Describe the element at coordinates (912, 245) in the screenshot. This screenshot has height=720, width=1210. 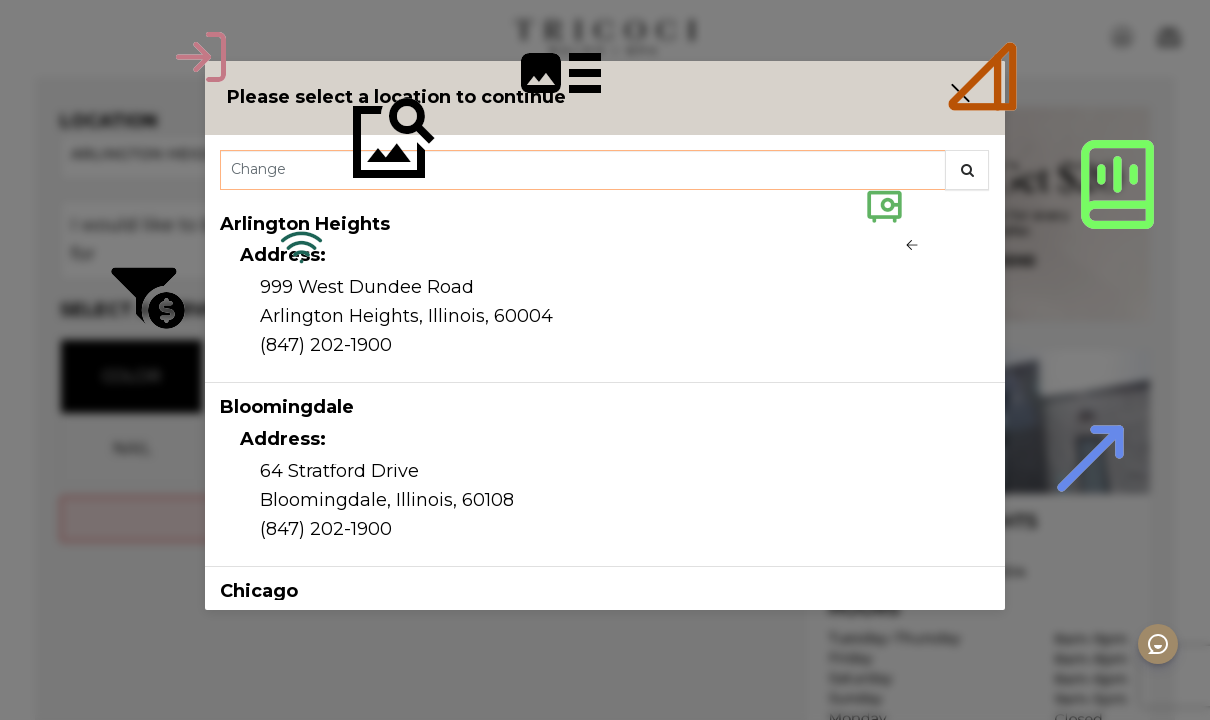
I see `go back to the previous screen` at that location.